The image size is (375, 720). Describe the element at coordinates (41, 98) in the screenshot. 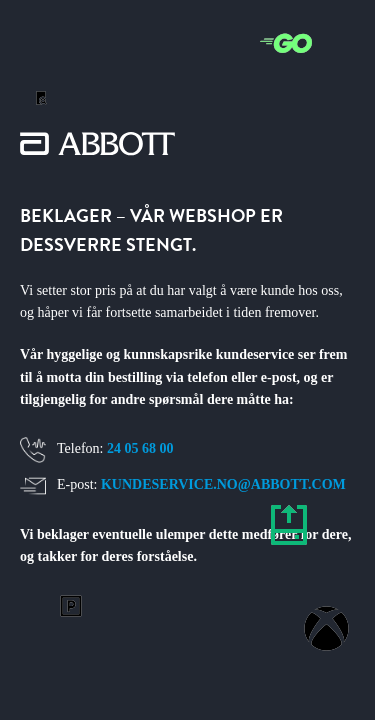

I see `find my phone feature` at that location.